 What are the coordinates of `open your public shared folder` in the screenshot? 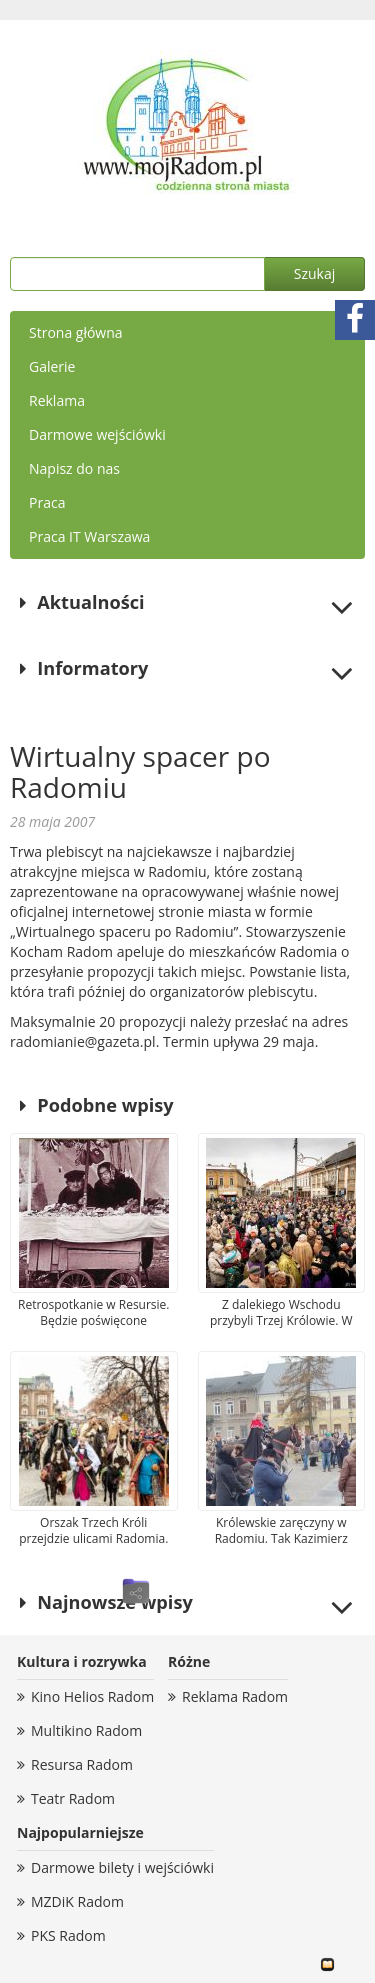 It's located at (136, 1591).